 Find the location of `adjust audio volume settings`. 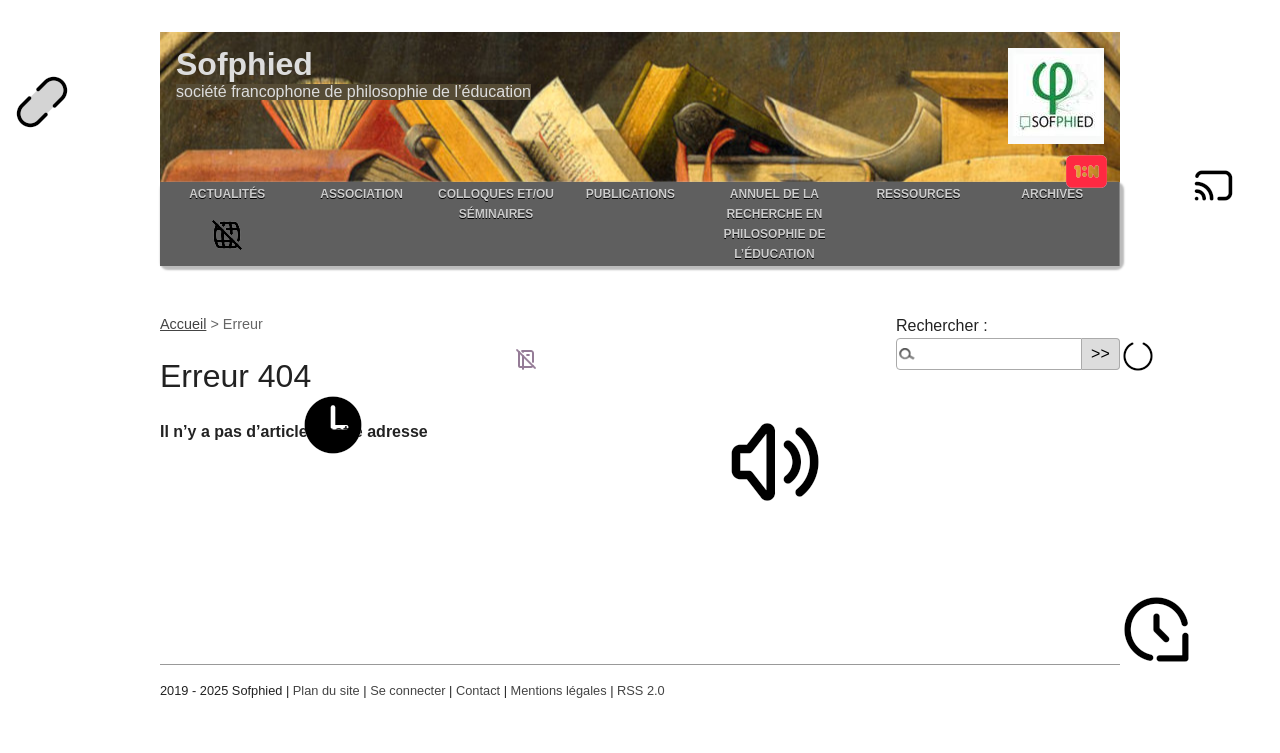

adjust audio volume settings is located at coordinates (775, 462).